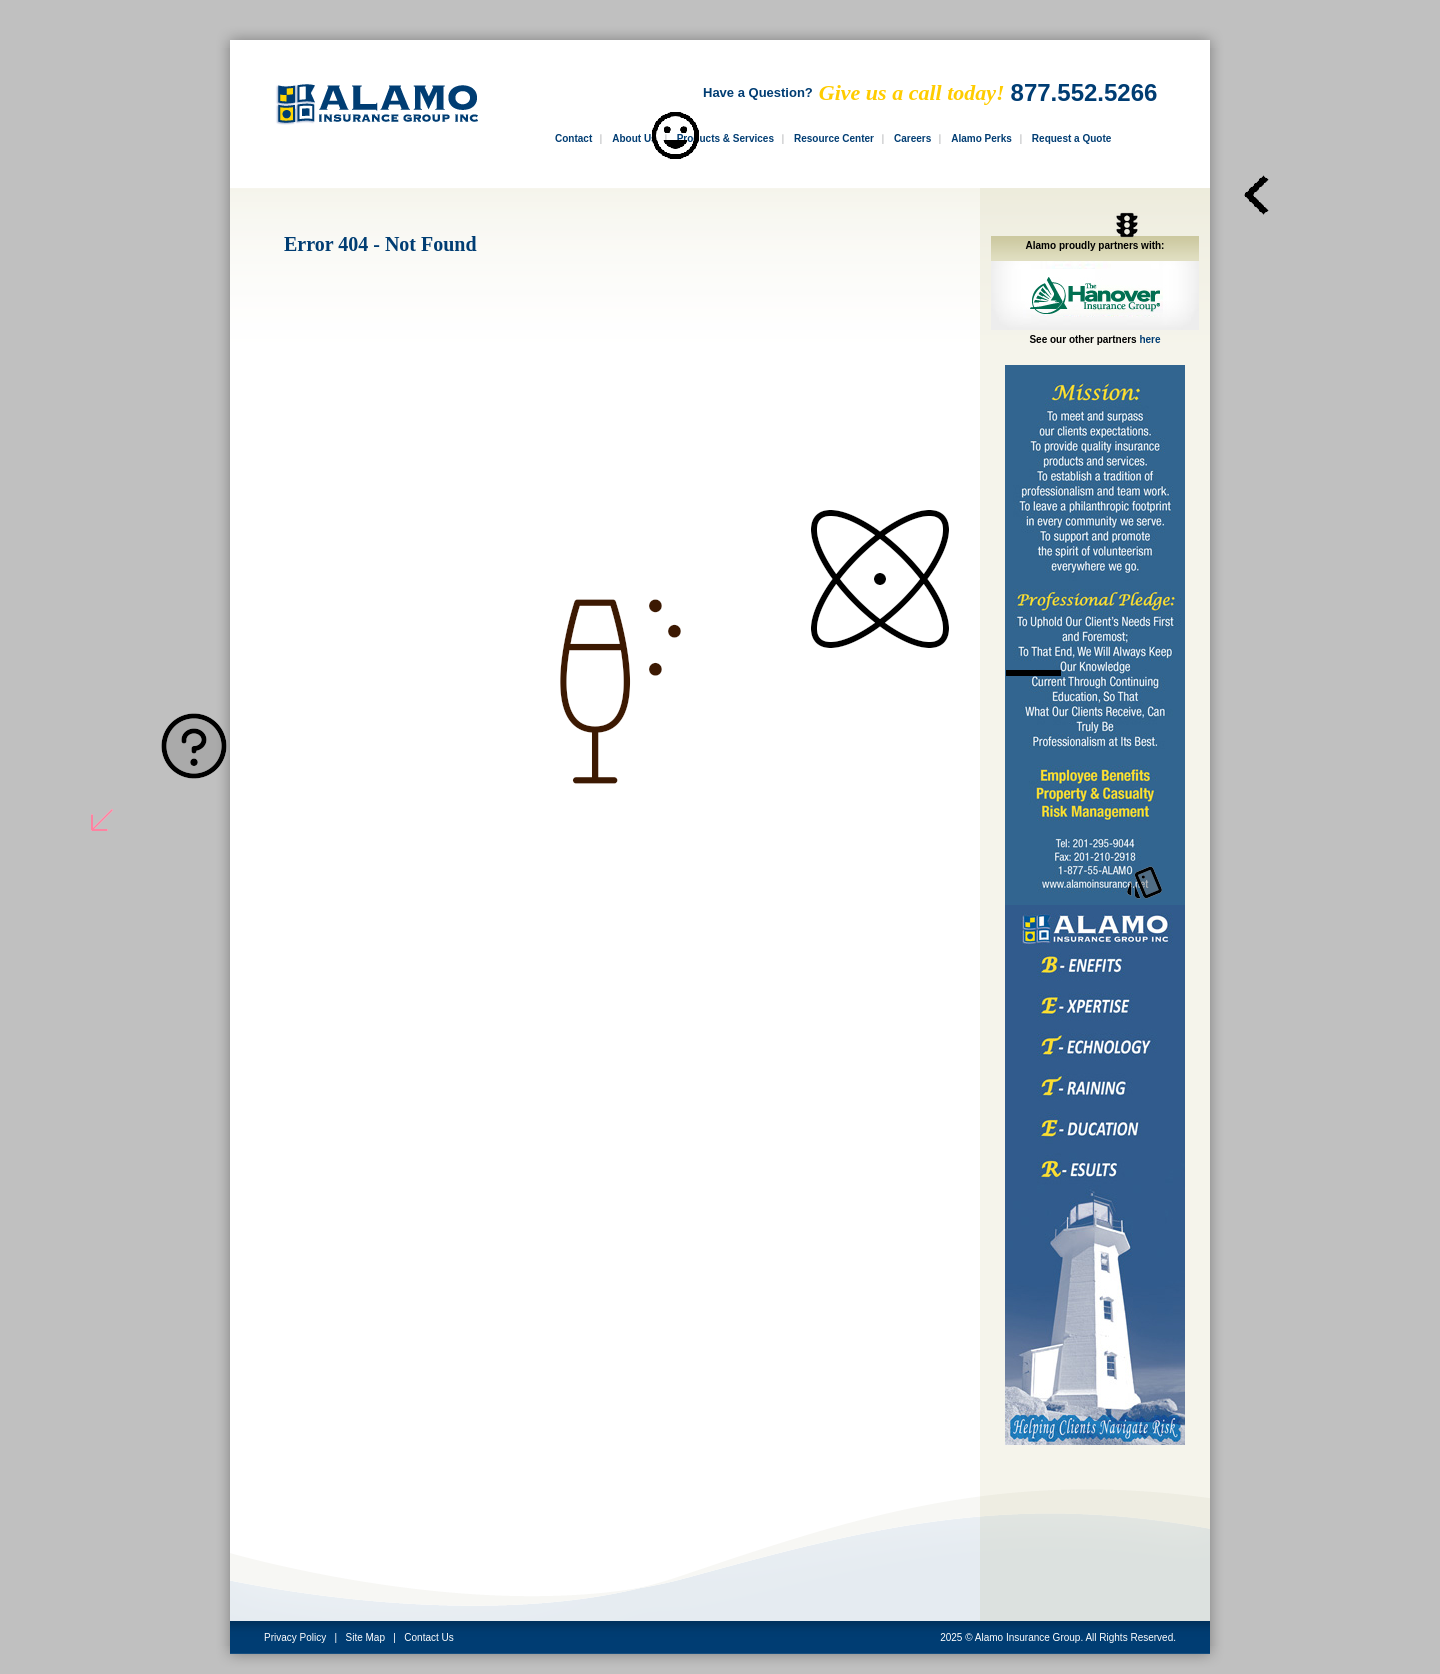  Describe the element at coordinates (194, 746) in the screenshot. I see `access help or support information` at that location.